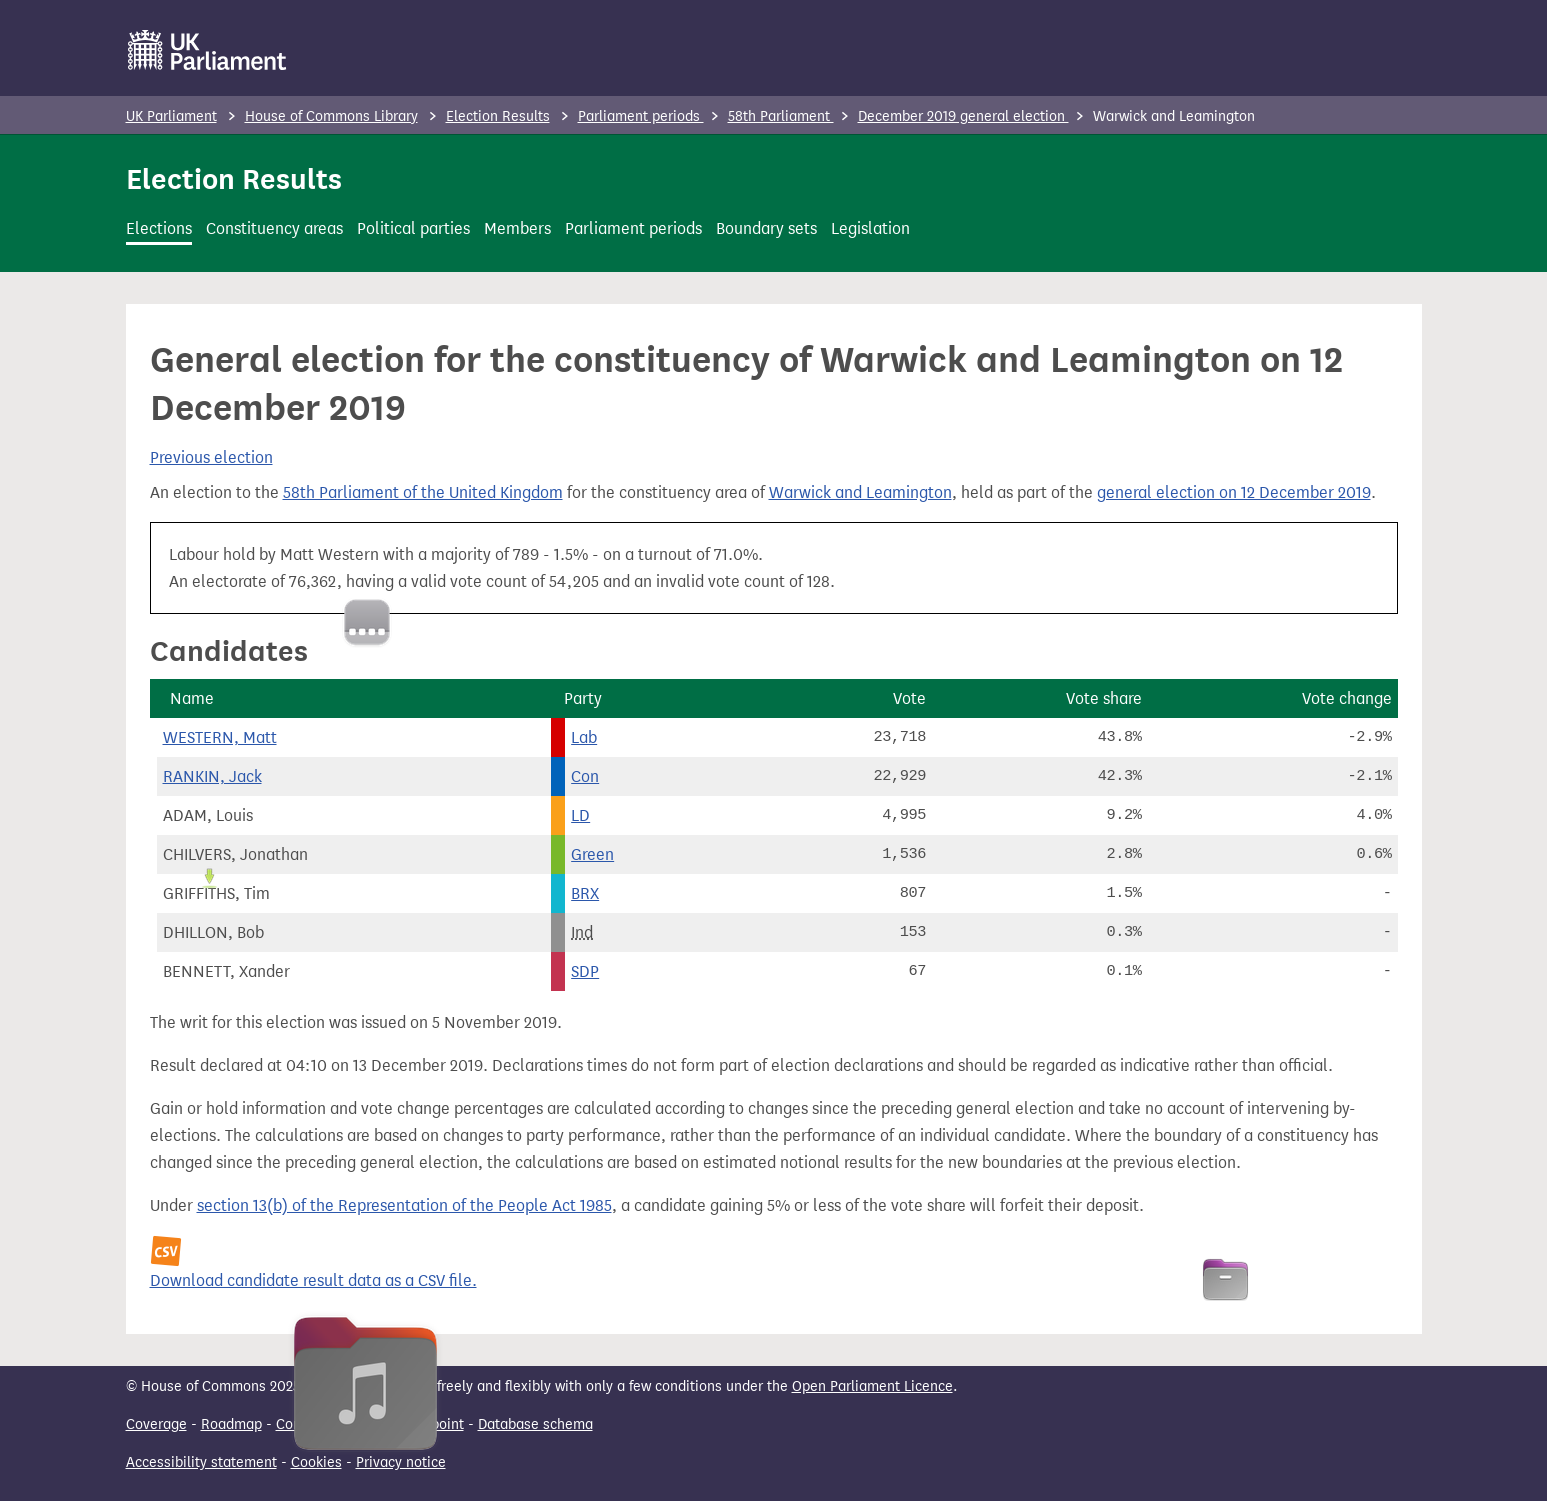  Describe the element at coordinates (1225, 1279) in the screenshot. I see `open the file manager application` at that location.